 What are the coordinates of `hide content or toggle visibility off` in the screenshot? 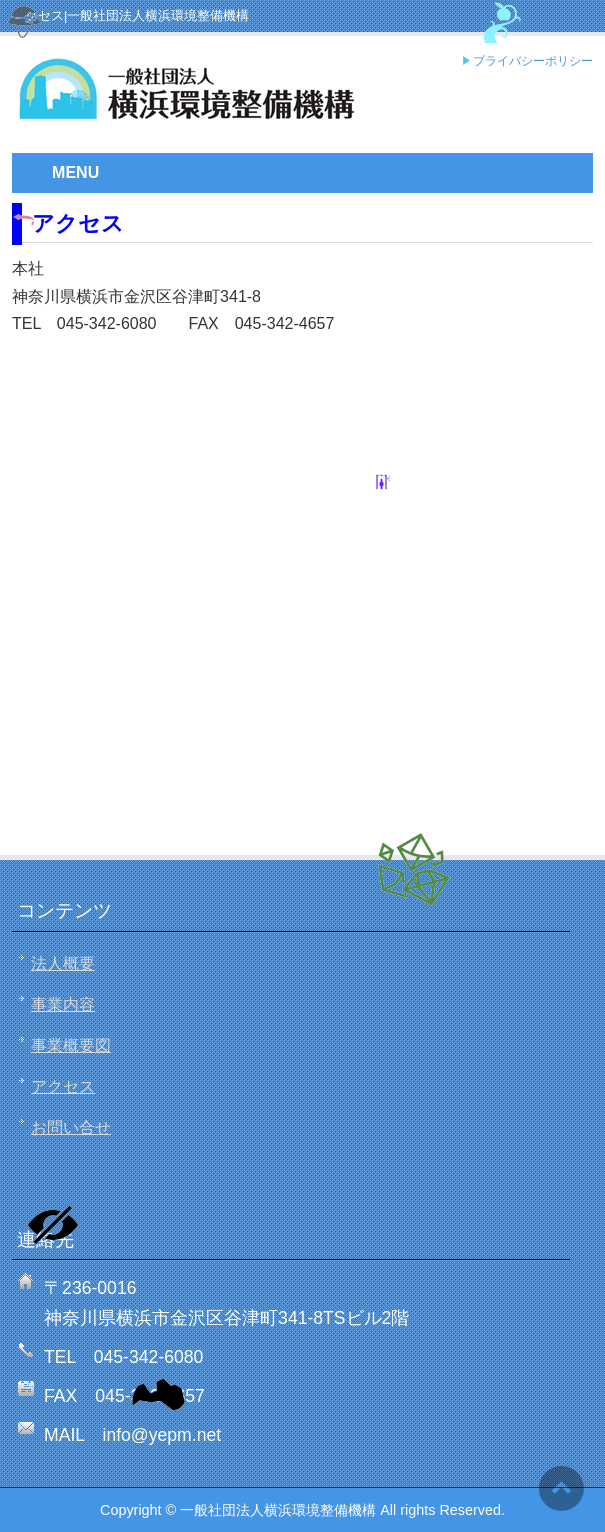 It's located at (53, 1225).